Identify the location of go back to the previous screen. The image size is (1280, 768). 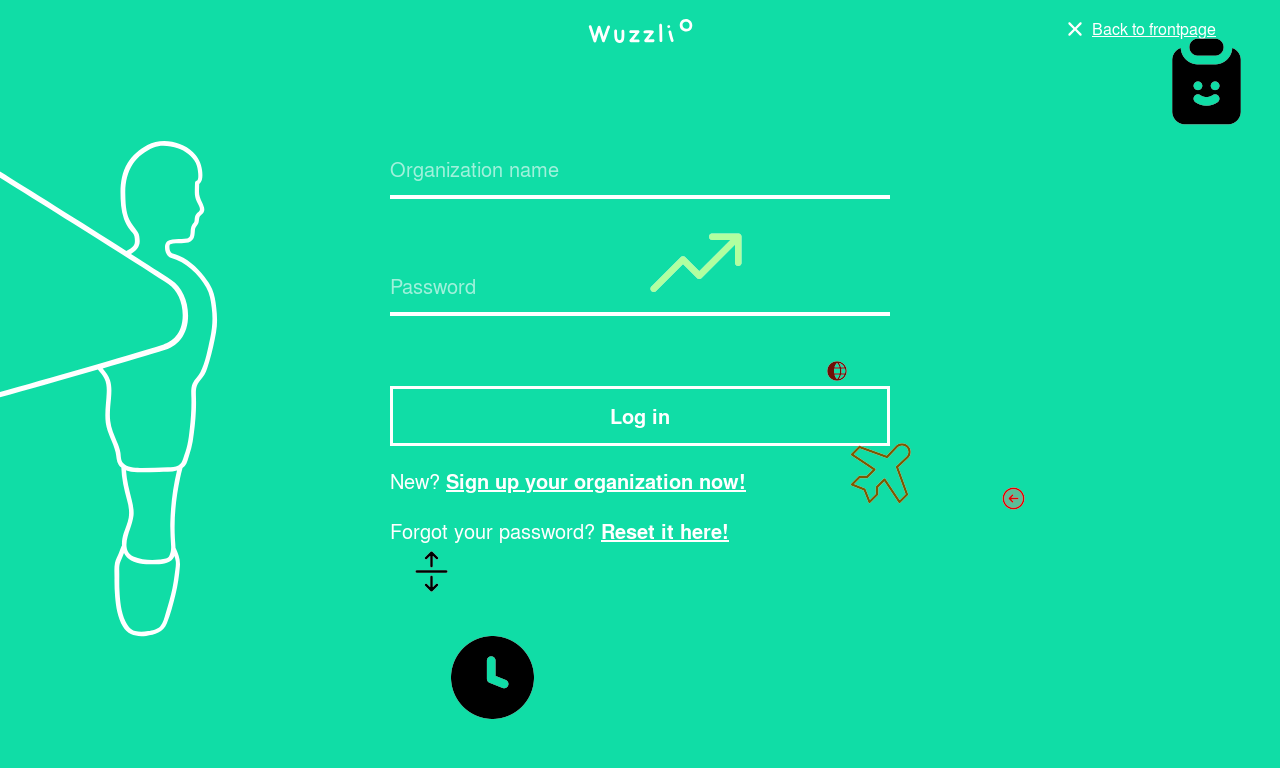
(1013, 498).